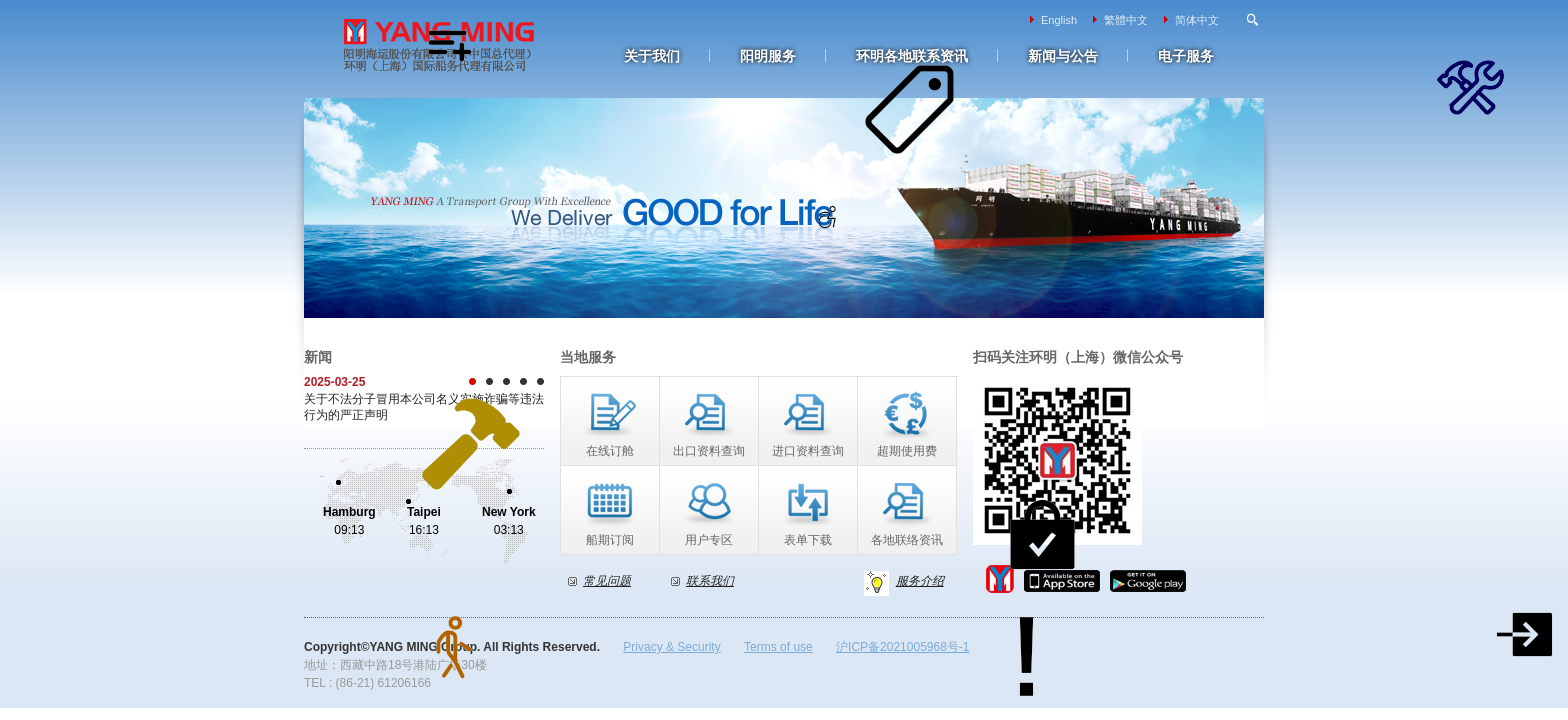 The height and width of the screenshot is (720, 1568). Describe the element at coordinates (471, 444) in the screenshot. I see `access build or developer tools` at that location.